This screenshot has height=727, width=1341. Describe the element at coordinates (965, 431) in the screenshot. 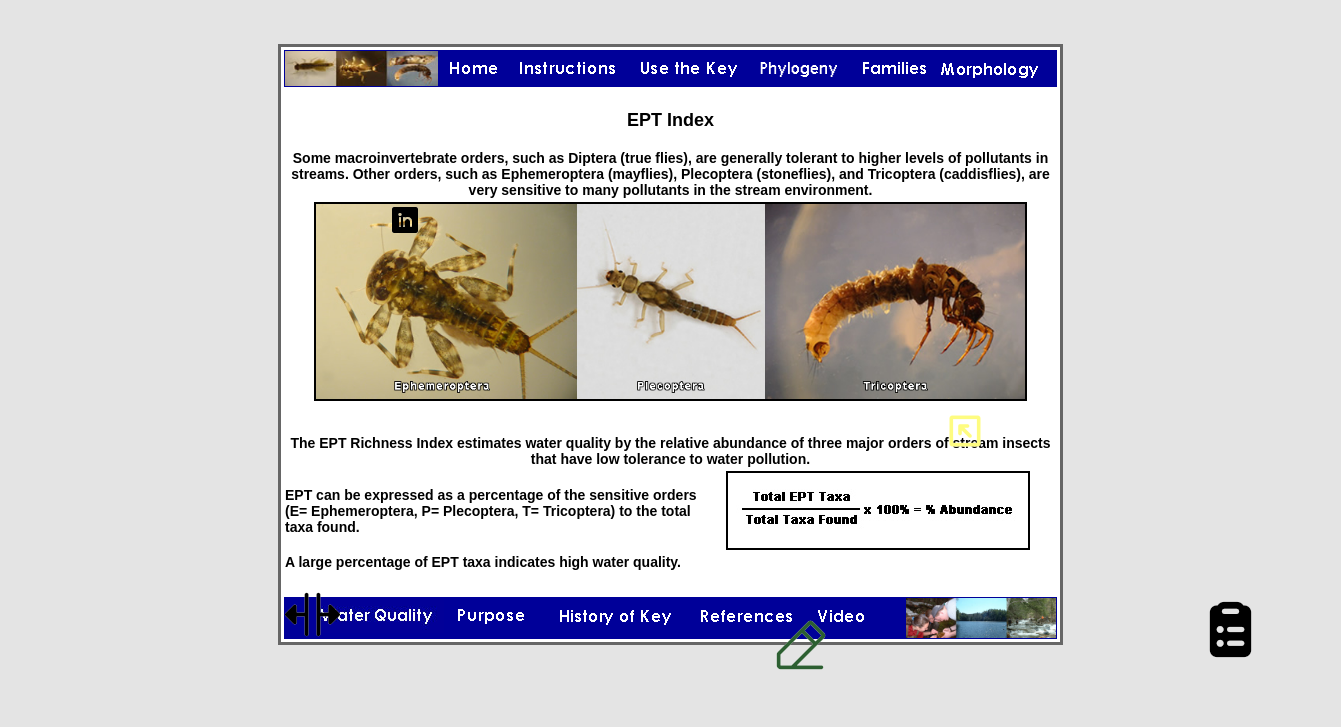

I see `navigate to previous screen or section` at that location.